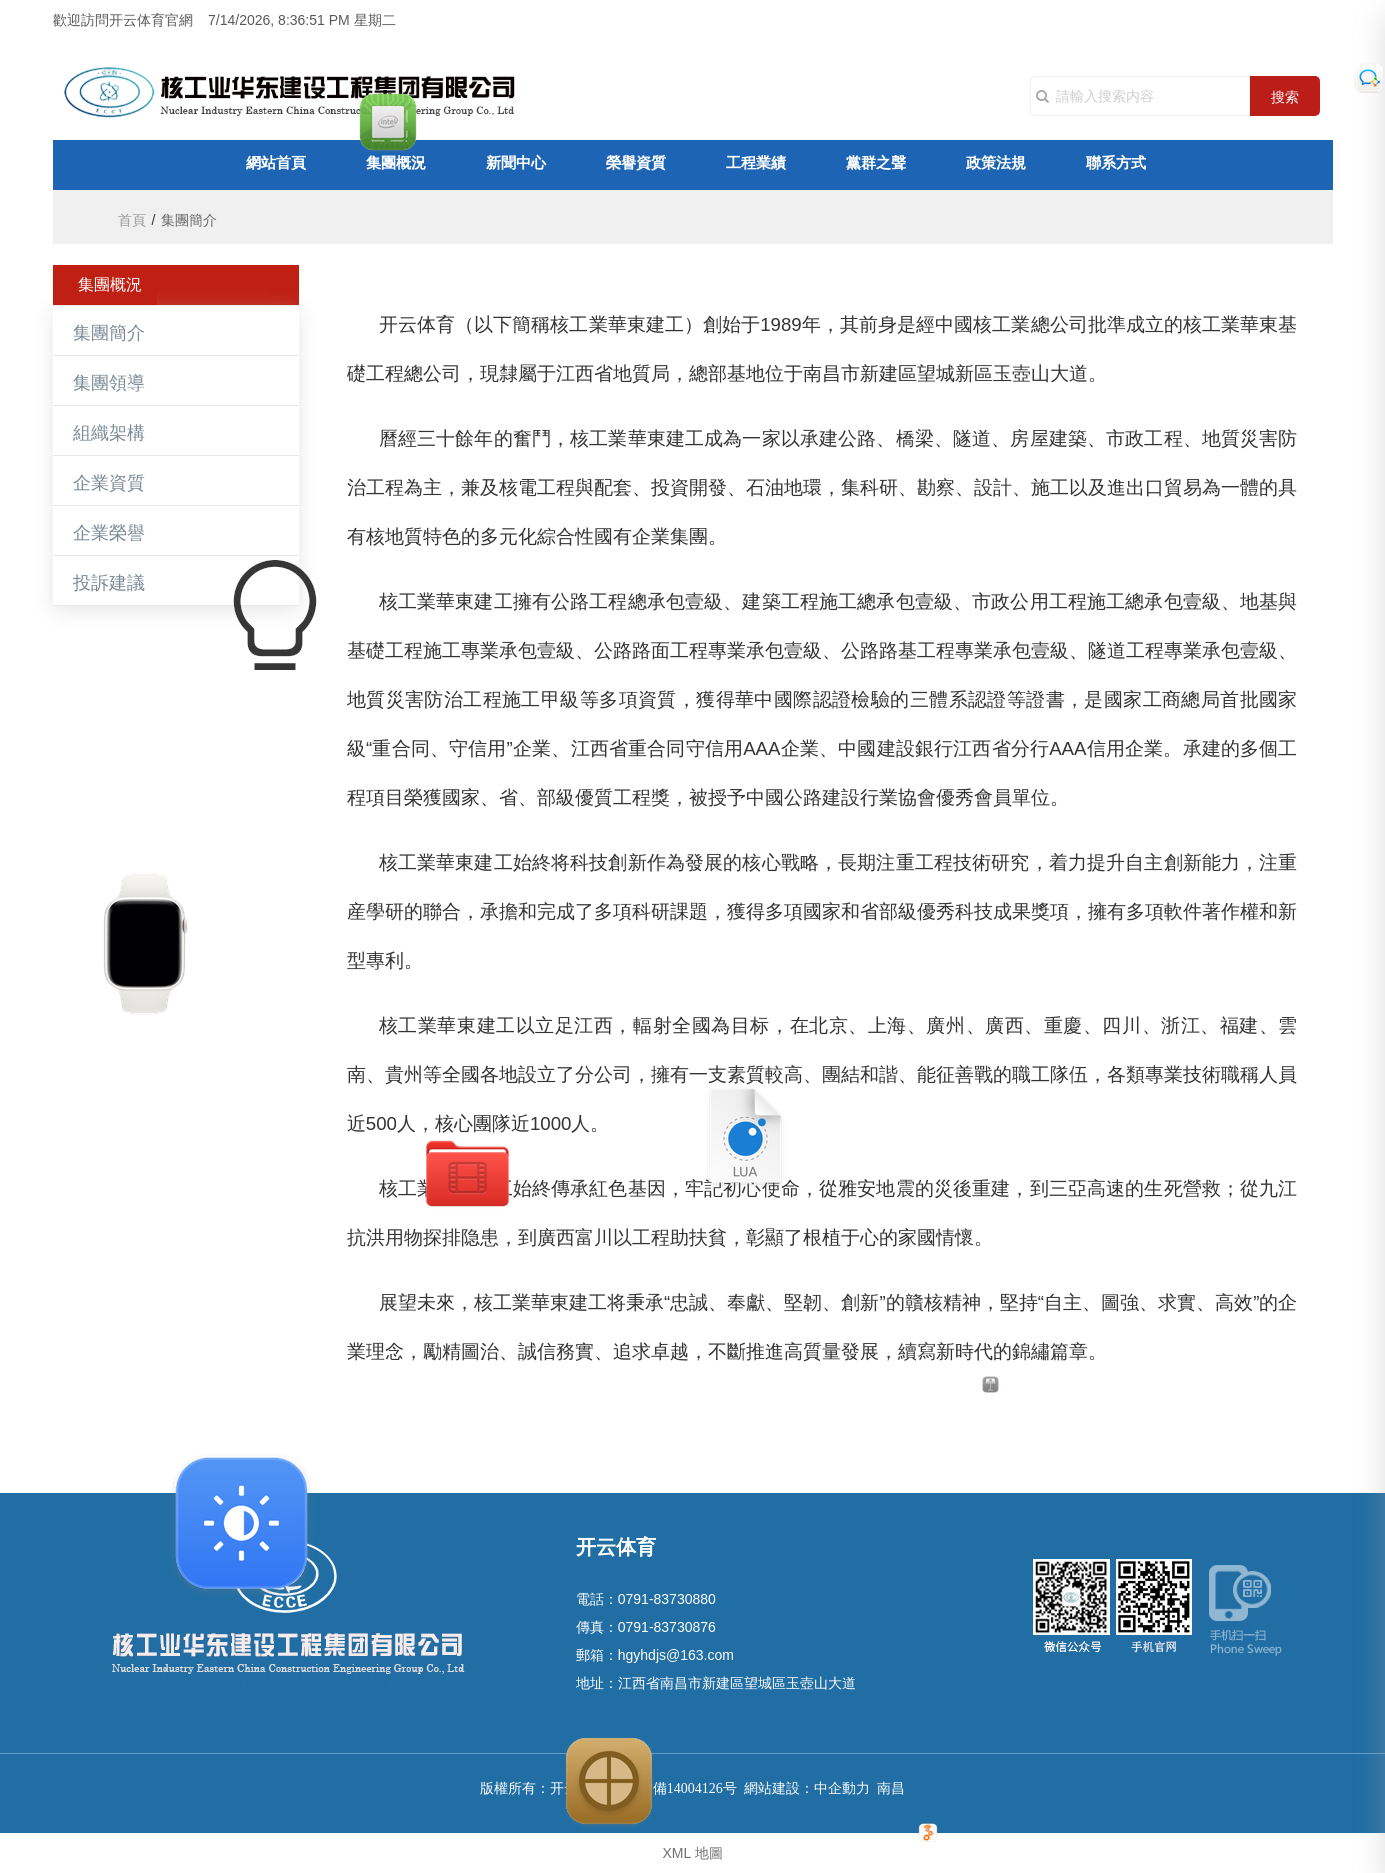 This screenshot has width=1385, height=1873. I want to click on launch 0 A.D. strategy game, so click(609, 1781).